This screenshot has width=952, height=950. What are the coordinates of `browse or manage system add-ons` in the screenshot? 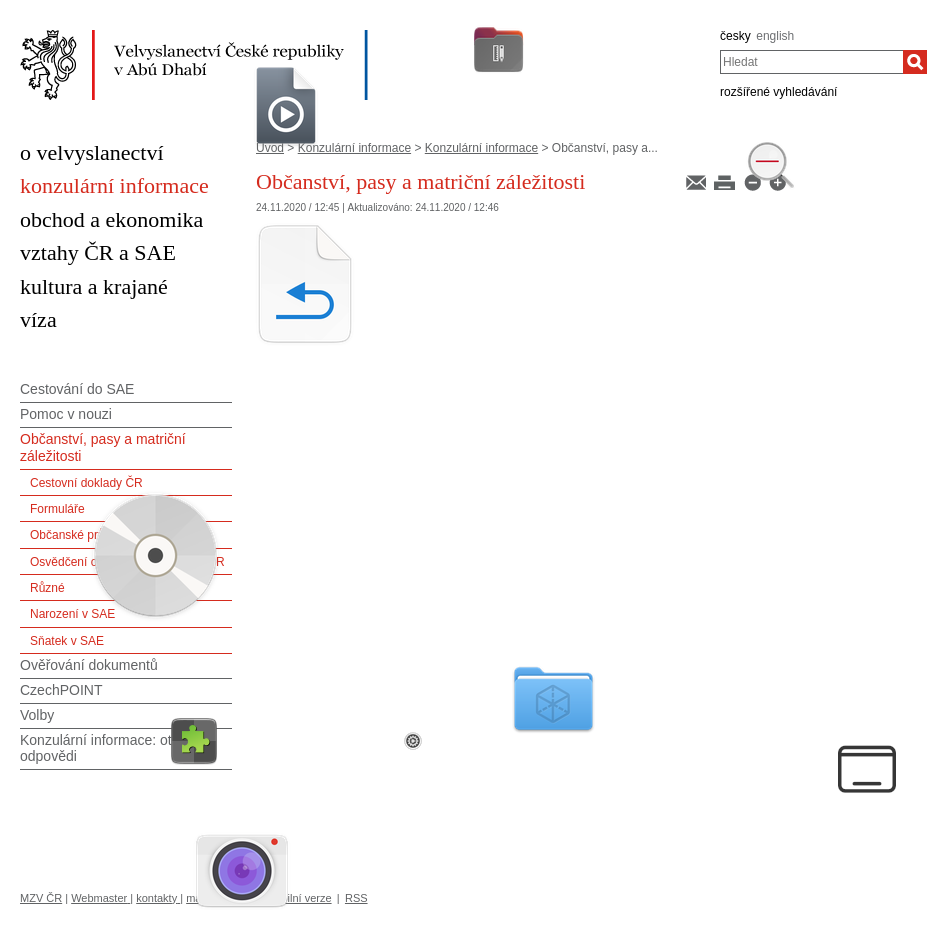 It's located at (194, 741).